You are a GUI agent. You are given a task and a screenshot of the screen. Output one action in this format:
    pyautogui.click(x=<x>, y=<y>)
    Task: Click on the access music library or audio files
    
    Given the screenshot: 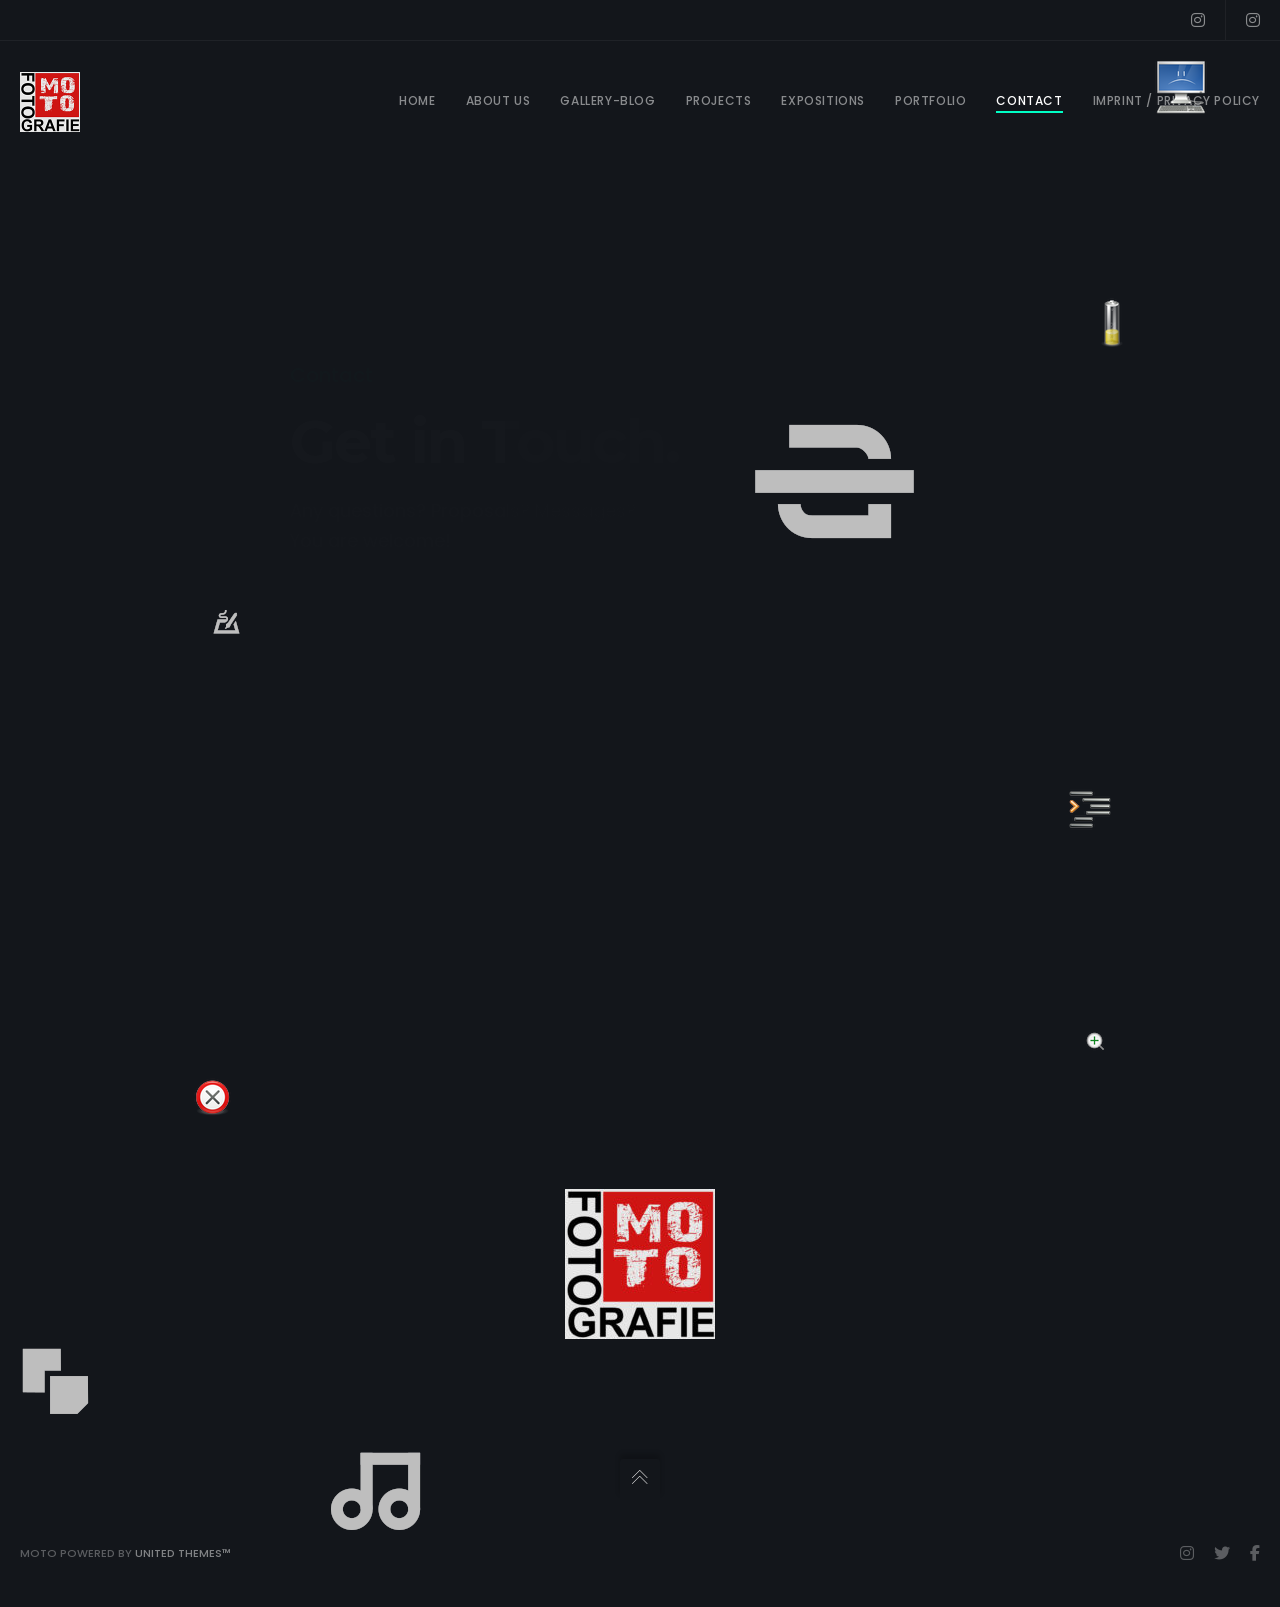 What is the action you would take?
    pyautogui.click(x=378, y=1488)
    